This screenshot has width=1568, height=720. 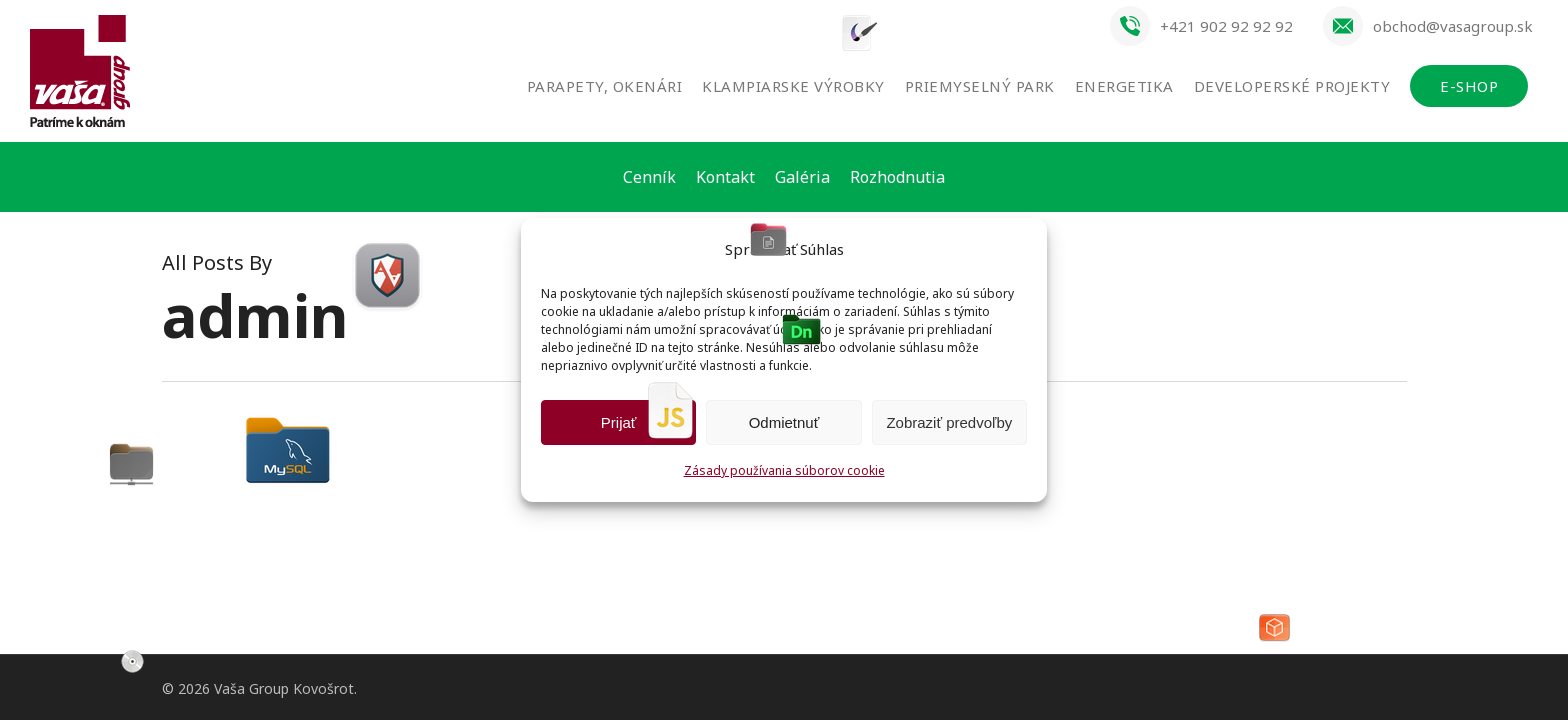 What do you see at coordinates (131, 463) in the screenshot?
I see `access files stored on a remote server` at bounding box center [131, 463].